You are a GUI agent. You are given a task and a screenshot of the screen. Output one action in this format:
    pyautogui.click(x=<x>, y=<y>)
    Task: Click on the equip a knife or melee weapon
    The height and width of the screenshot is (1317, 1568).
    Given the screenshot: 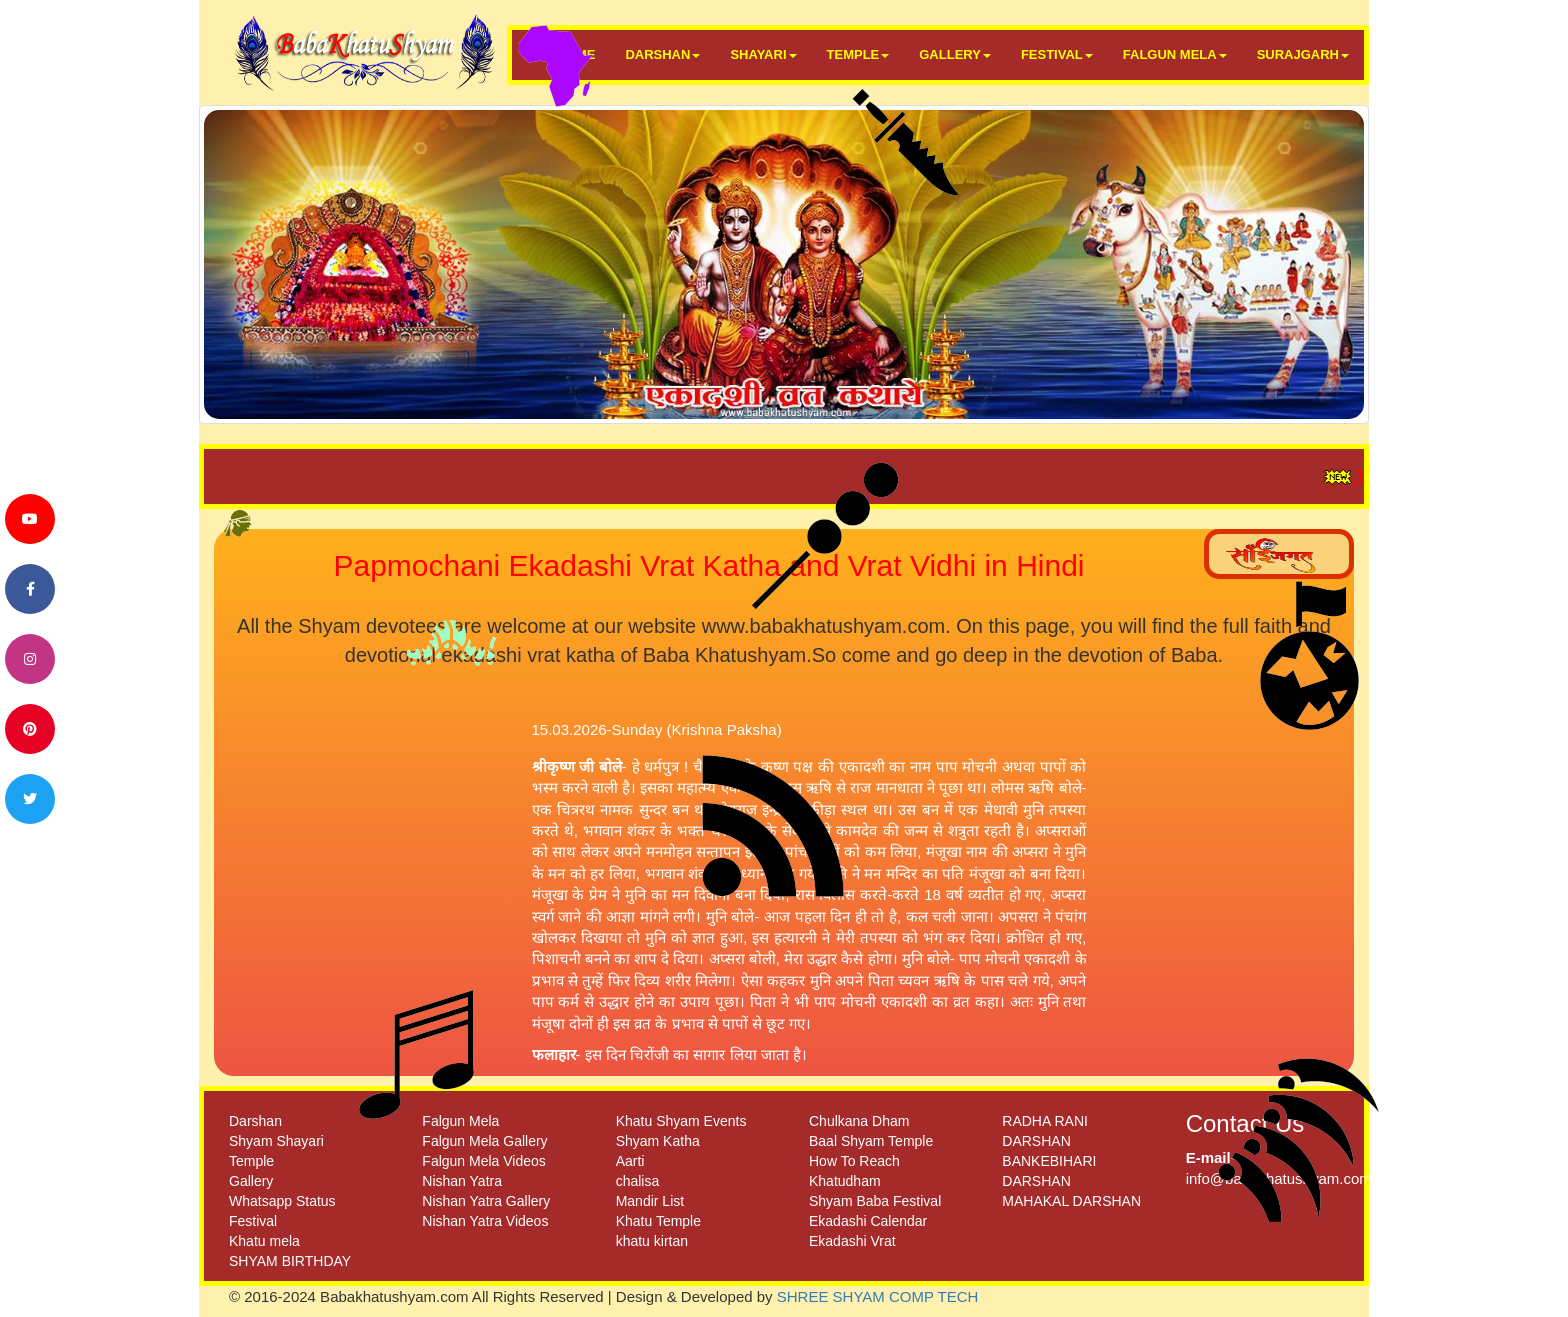 What is the action you would take?
    pyautogui.click(x=906, y=142)
    